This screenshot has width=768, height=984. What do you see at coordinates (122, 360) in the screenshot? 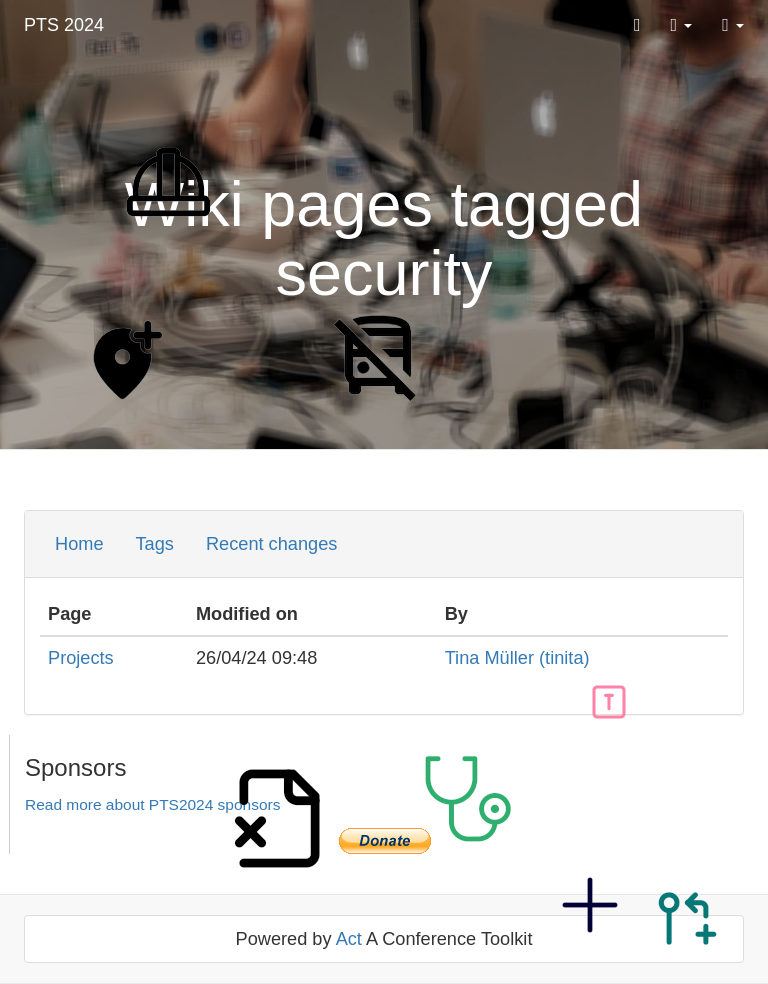
I see `add a new location pin to the map` at bounding box center [122, 360].